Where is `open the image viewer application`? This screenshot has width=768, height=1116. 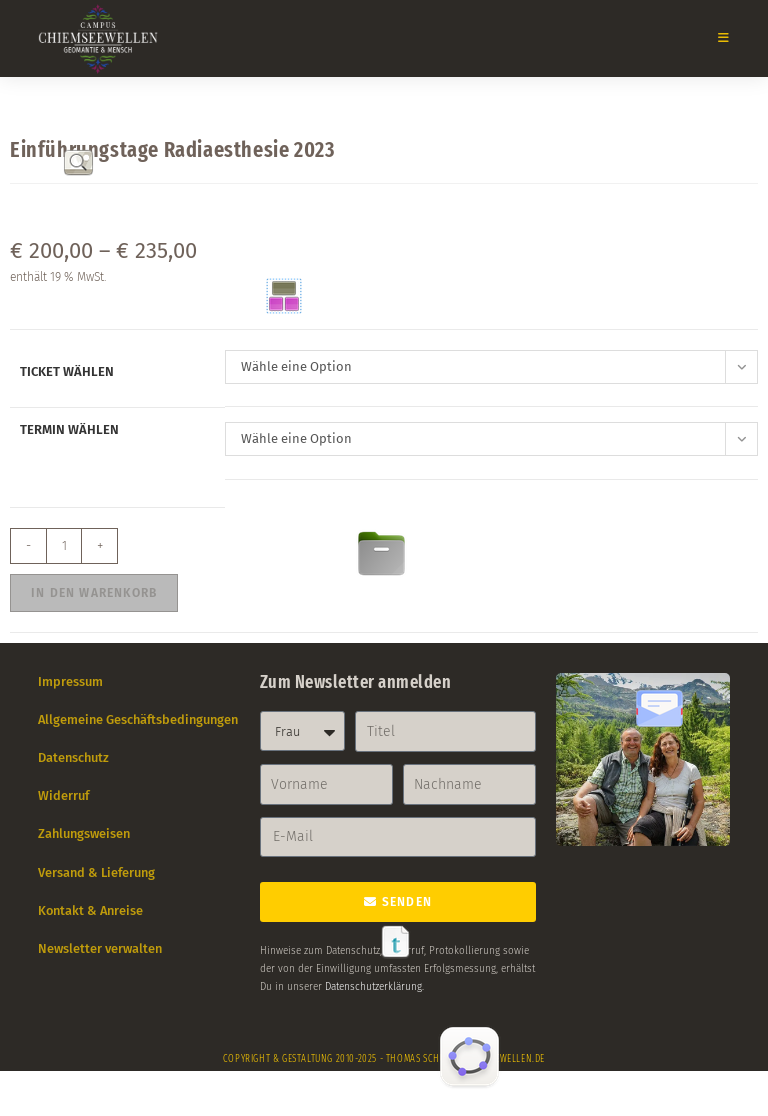 open the image viewer application is located at coordinates (78, 162).